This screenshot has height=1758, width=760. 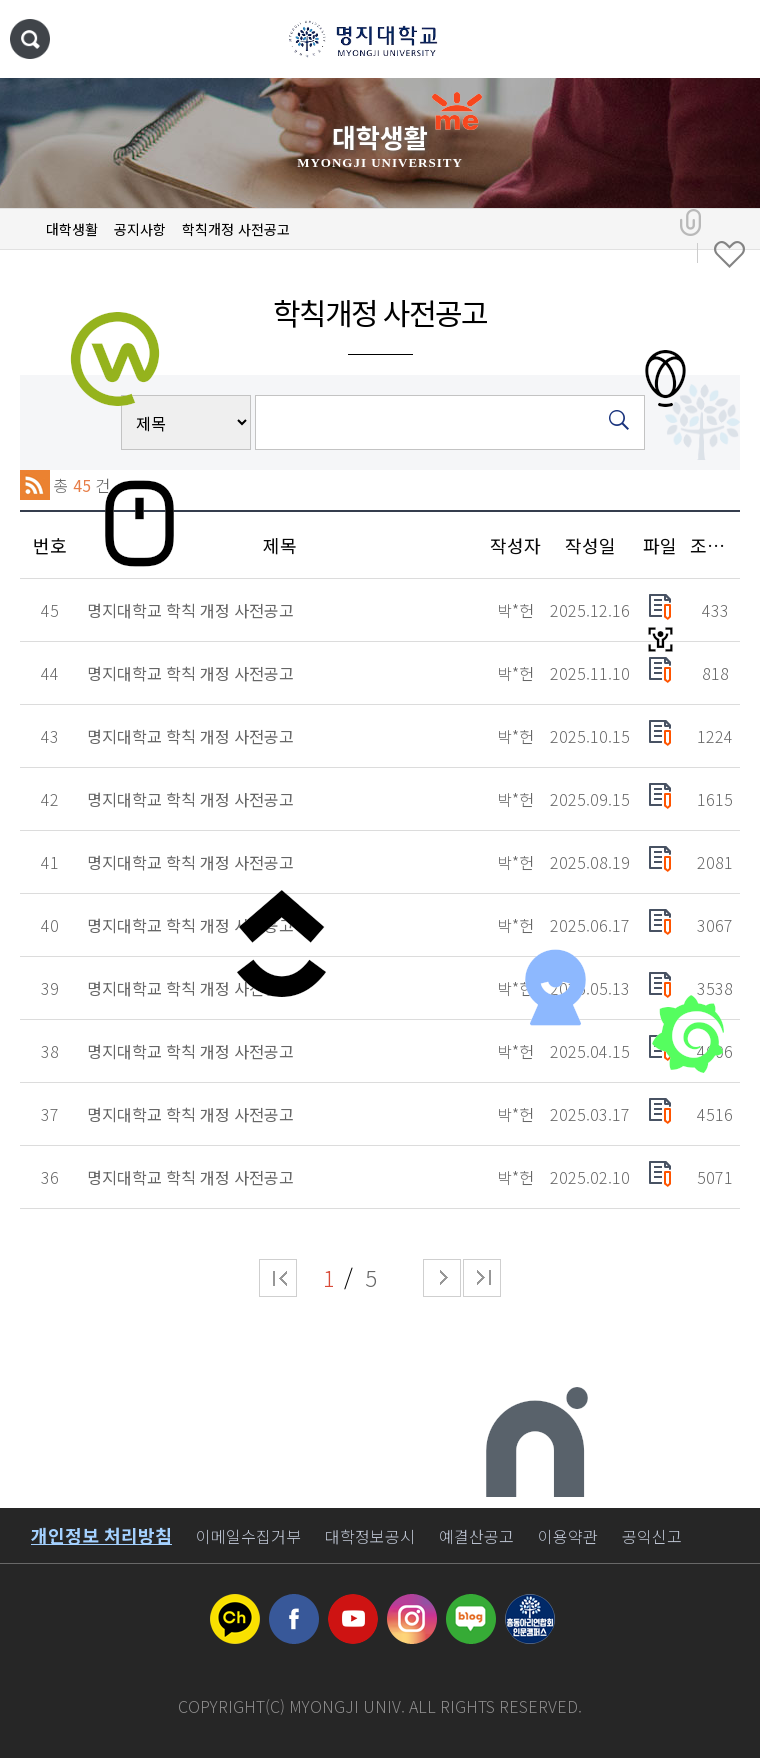 What do you see at coordinates (537, 1442) in the screenshot?
I see `namebase brand logo` at bounding box center [537, 1442].